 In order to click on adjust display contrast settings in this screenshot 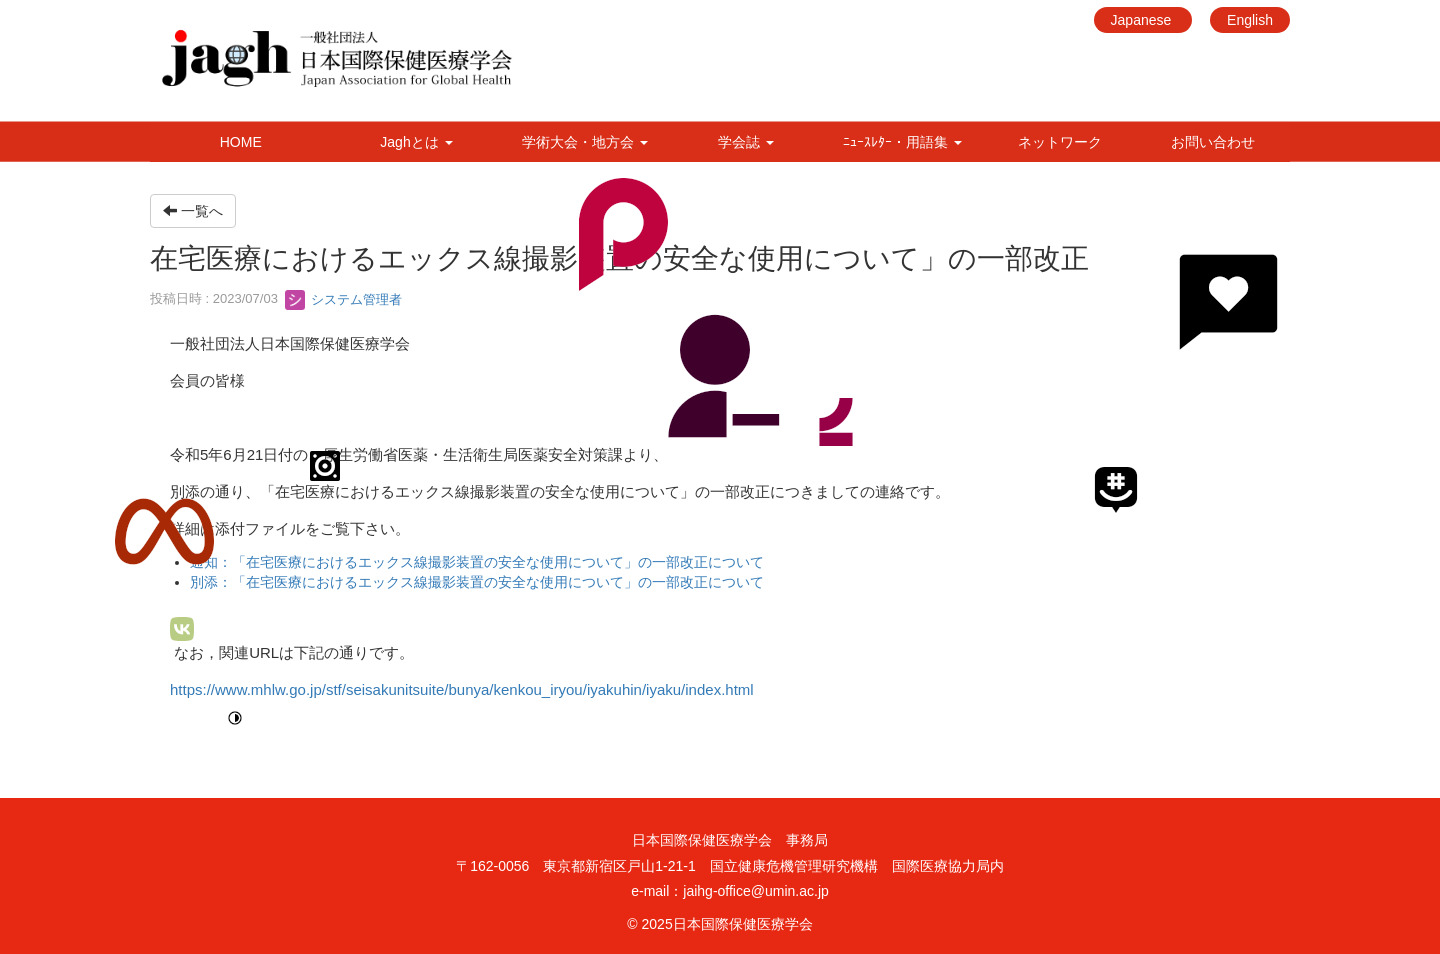, I will do `click(235, 718)`.